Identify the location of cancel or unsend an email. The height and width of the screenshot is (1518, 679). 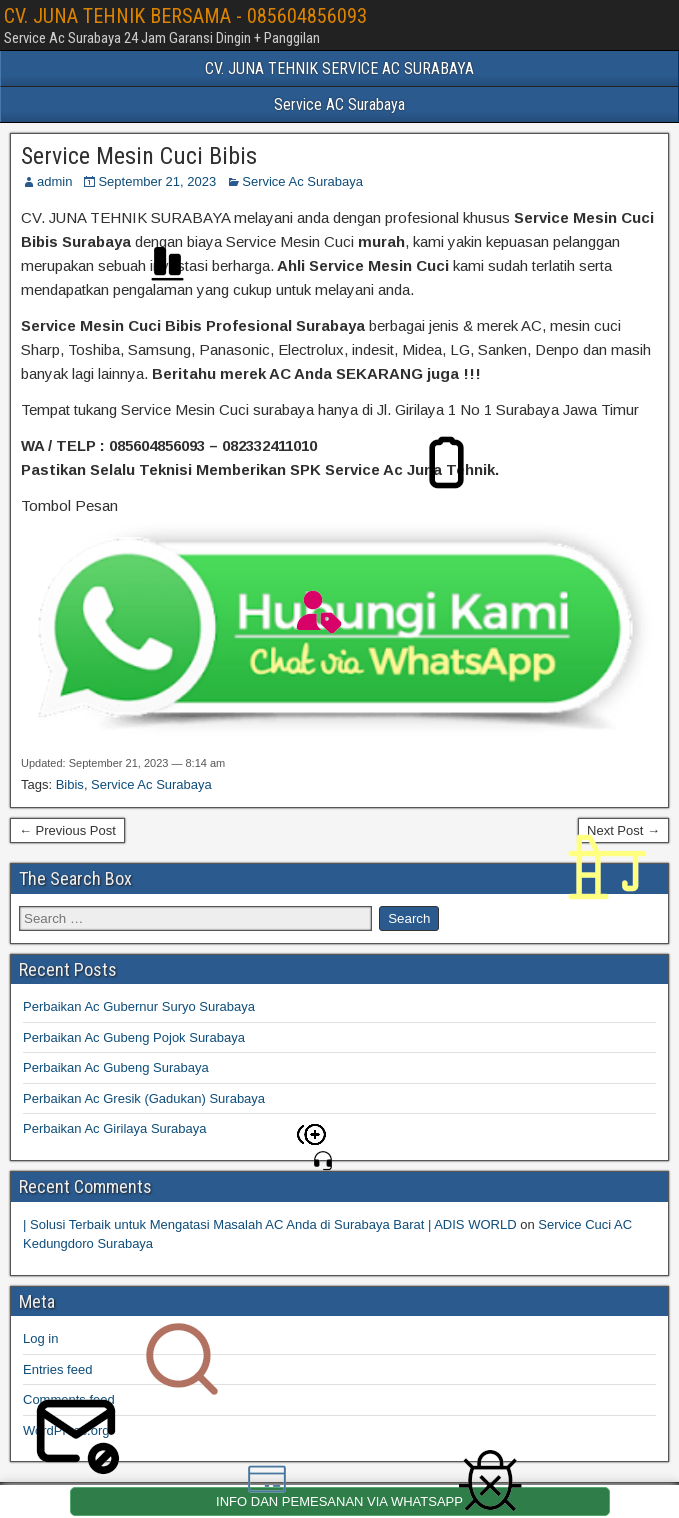
(76, 1431).